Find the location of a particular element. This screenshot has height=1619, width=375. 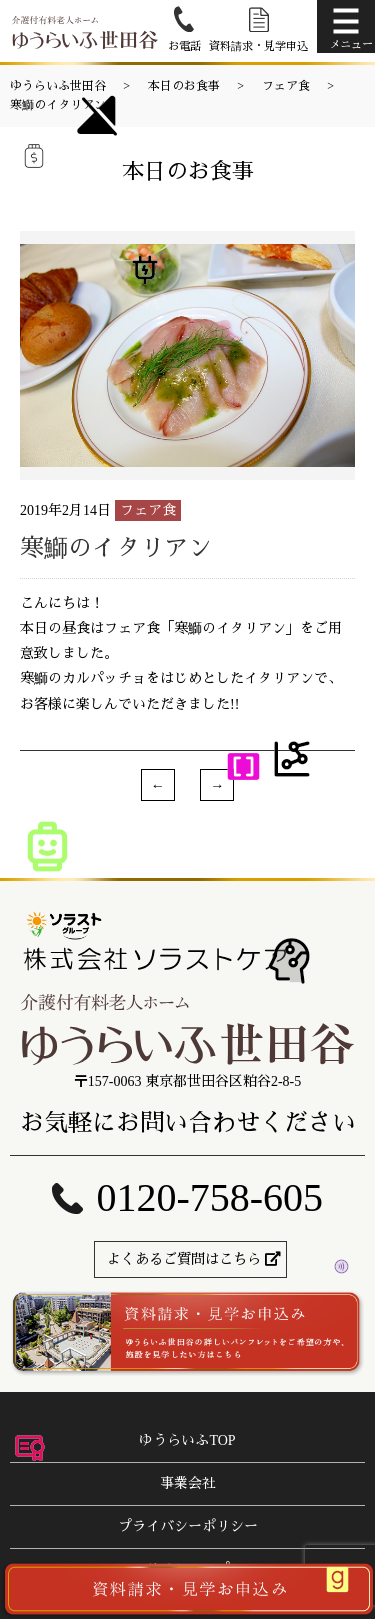

open Goodreads app is located at coordinates (337, 1579).